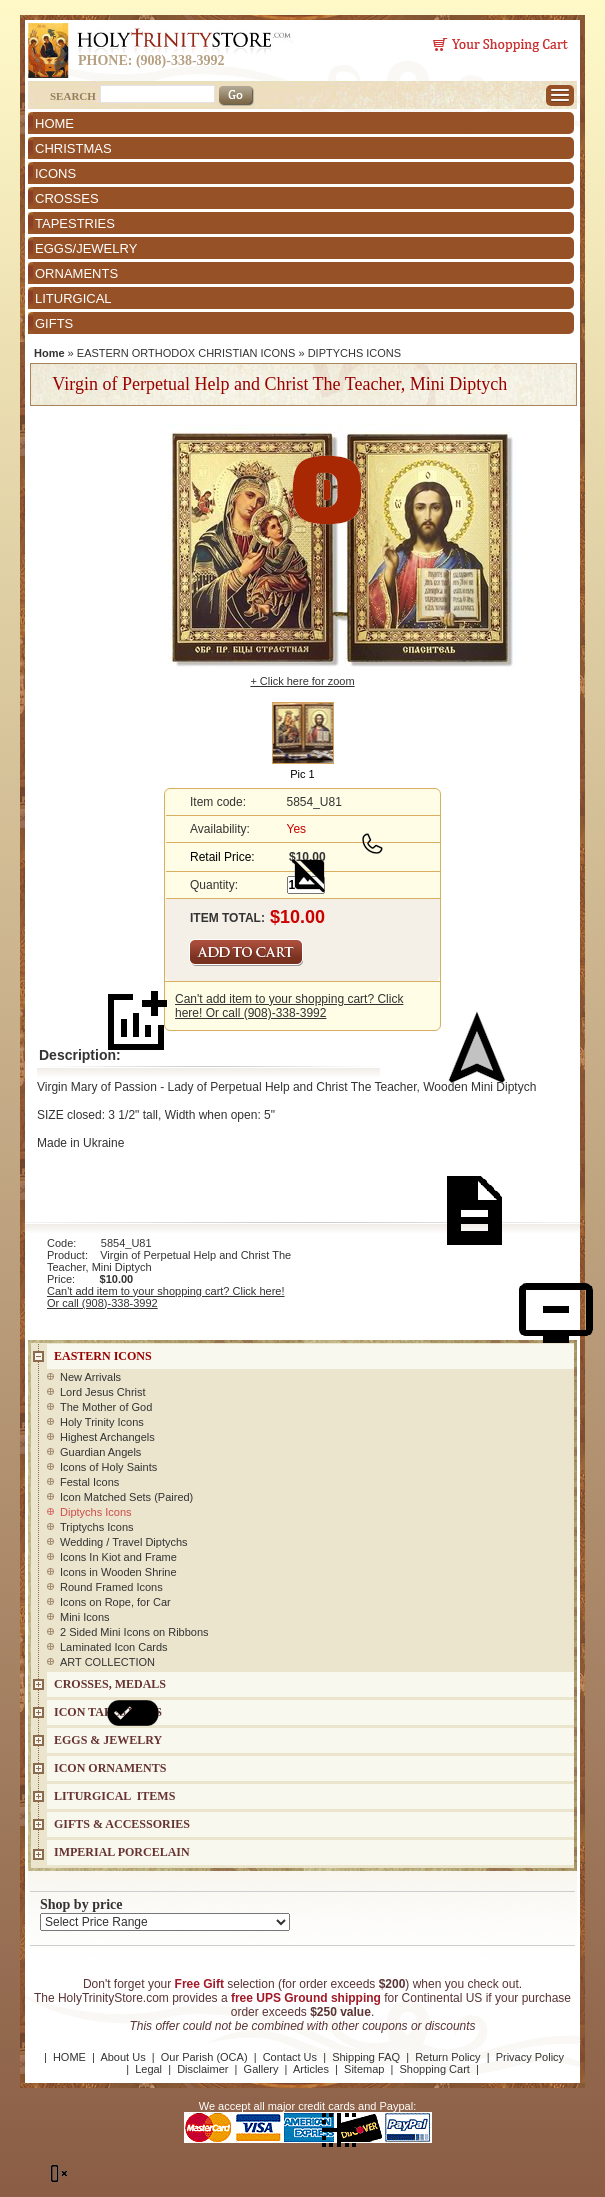  Describe the element at coordinates (136, 1022) in the screenshot. I see `add a new chart or graph` at that location.